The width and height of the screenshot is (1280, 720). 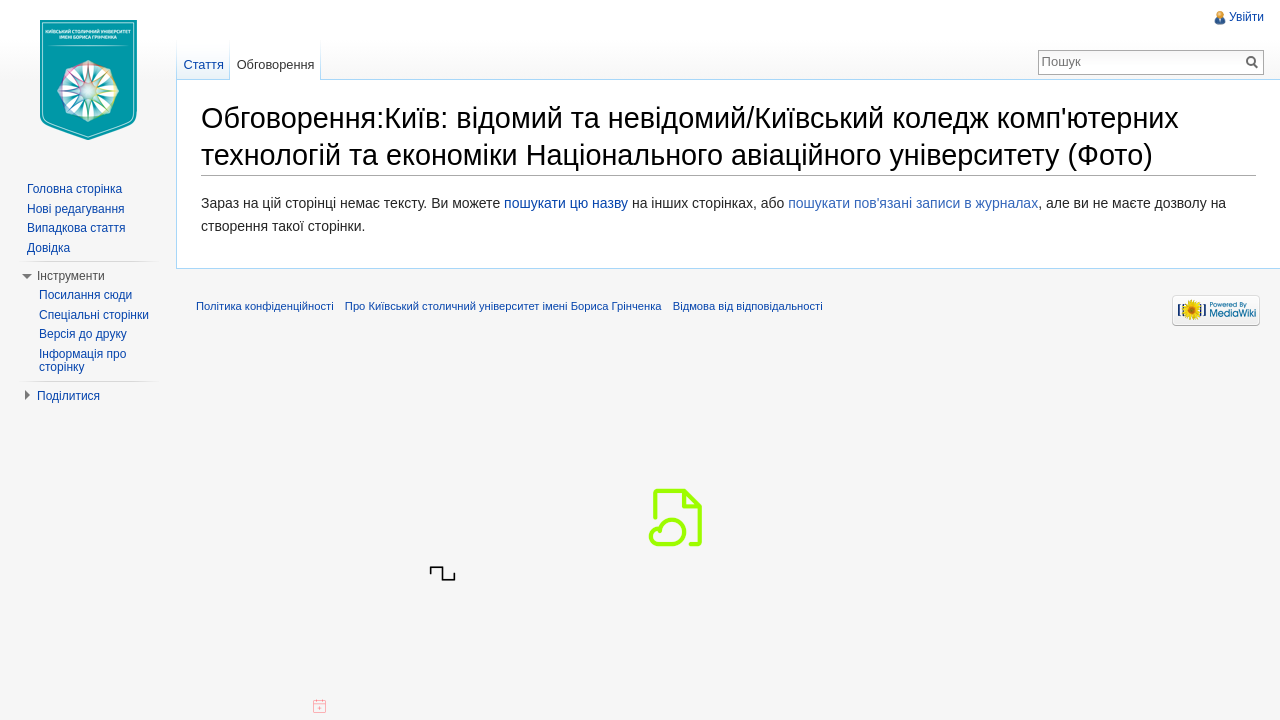 What do you see at coordinates (319, 706) in the screenshot?
I see `add a new event to the calendar` at bounding box center [319, 706].